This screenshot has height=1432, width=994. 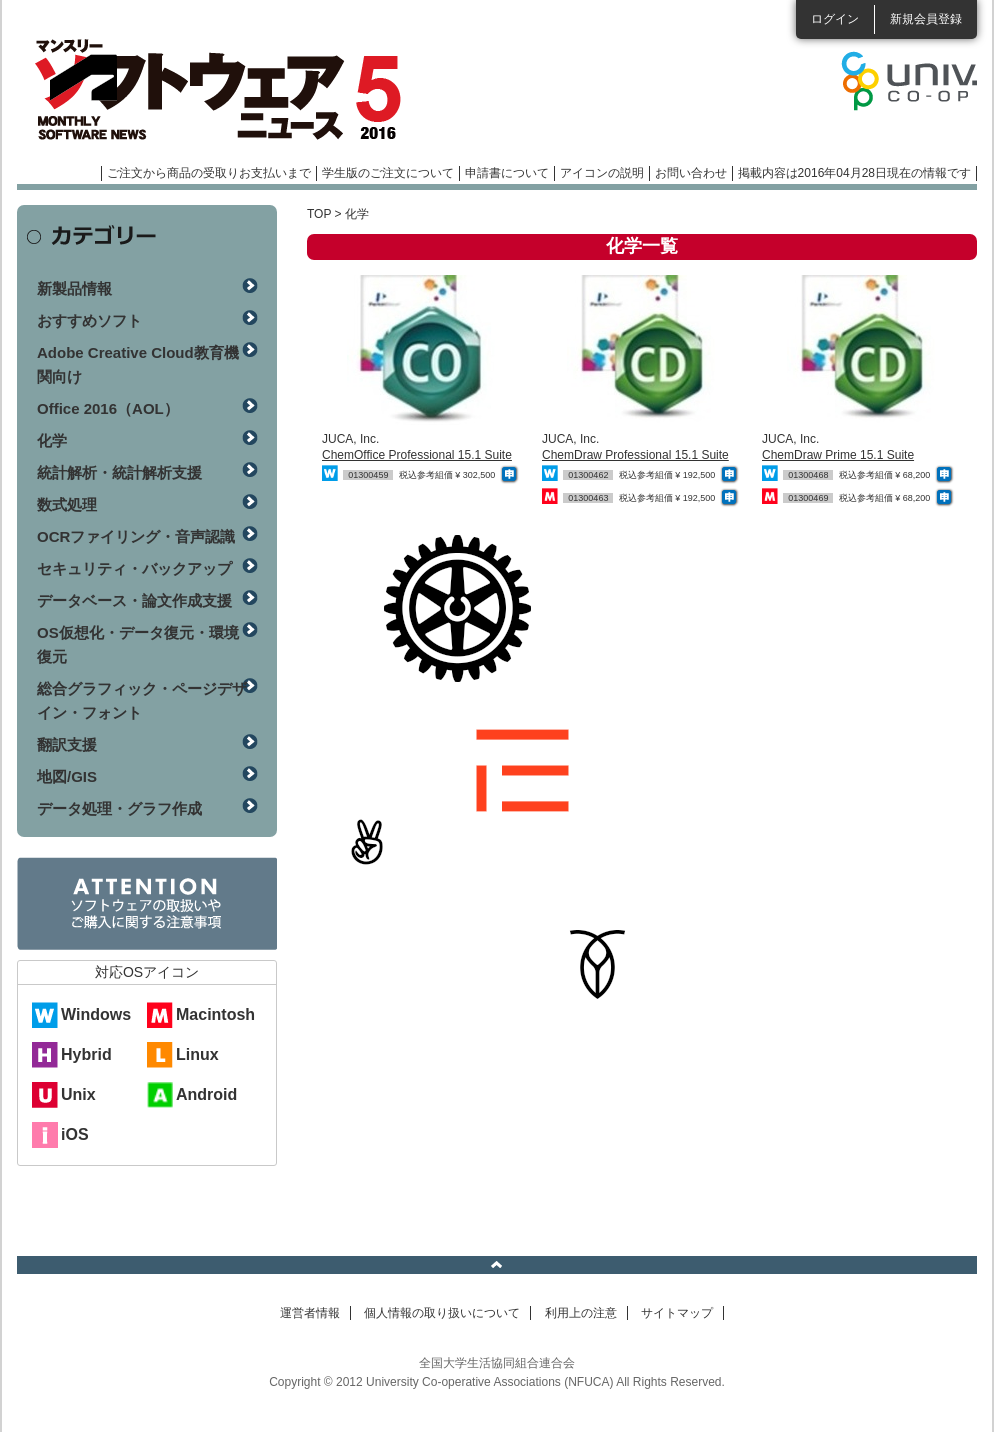 What do you see at coordinates (83, 77) in the screenshot?
I see `autodesk logo` at bounding box center [83, 77].